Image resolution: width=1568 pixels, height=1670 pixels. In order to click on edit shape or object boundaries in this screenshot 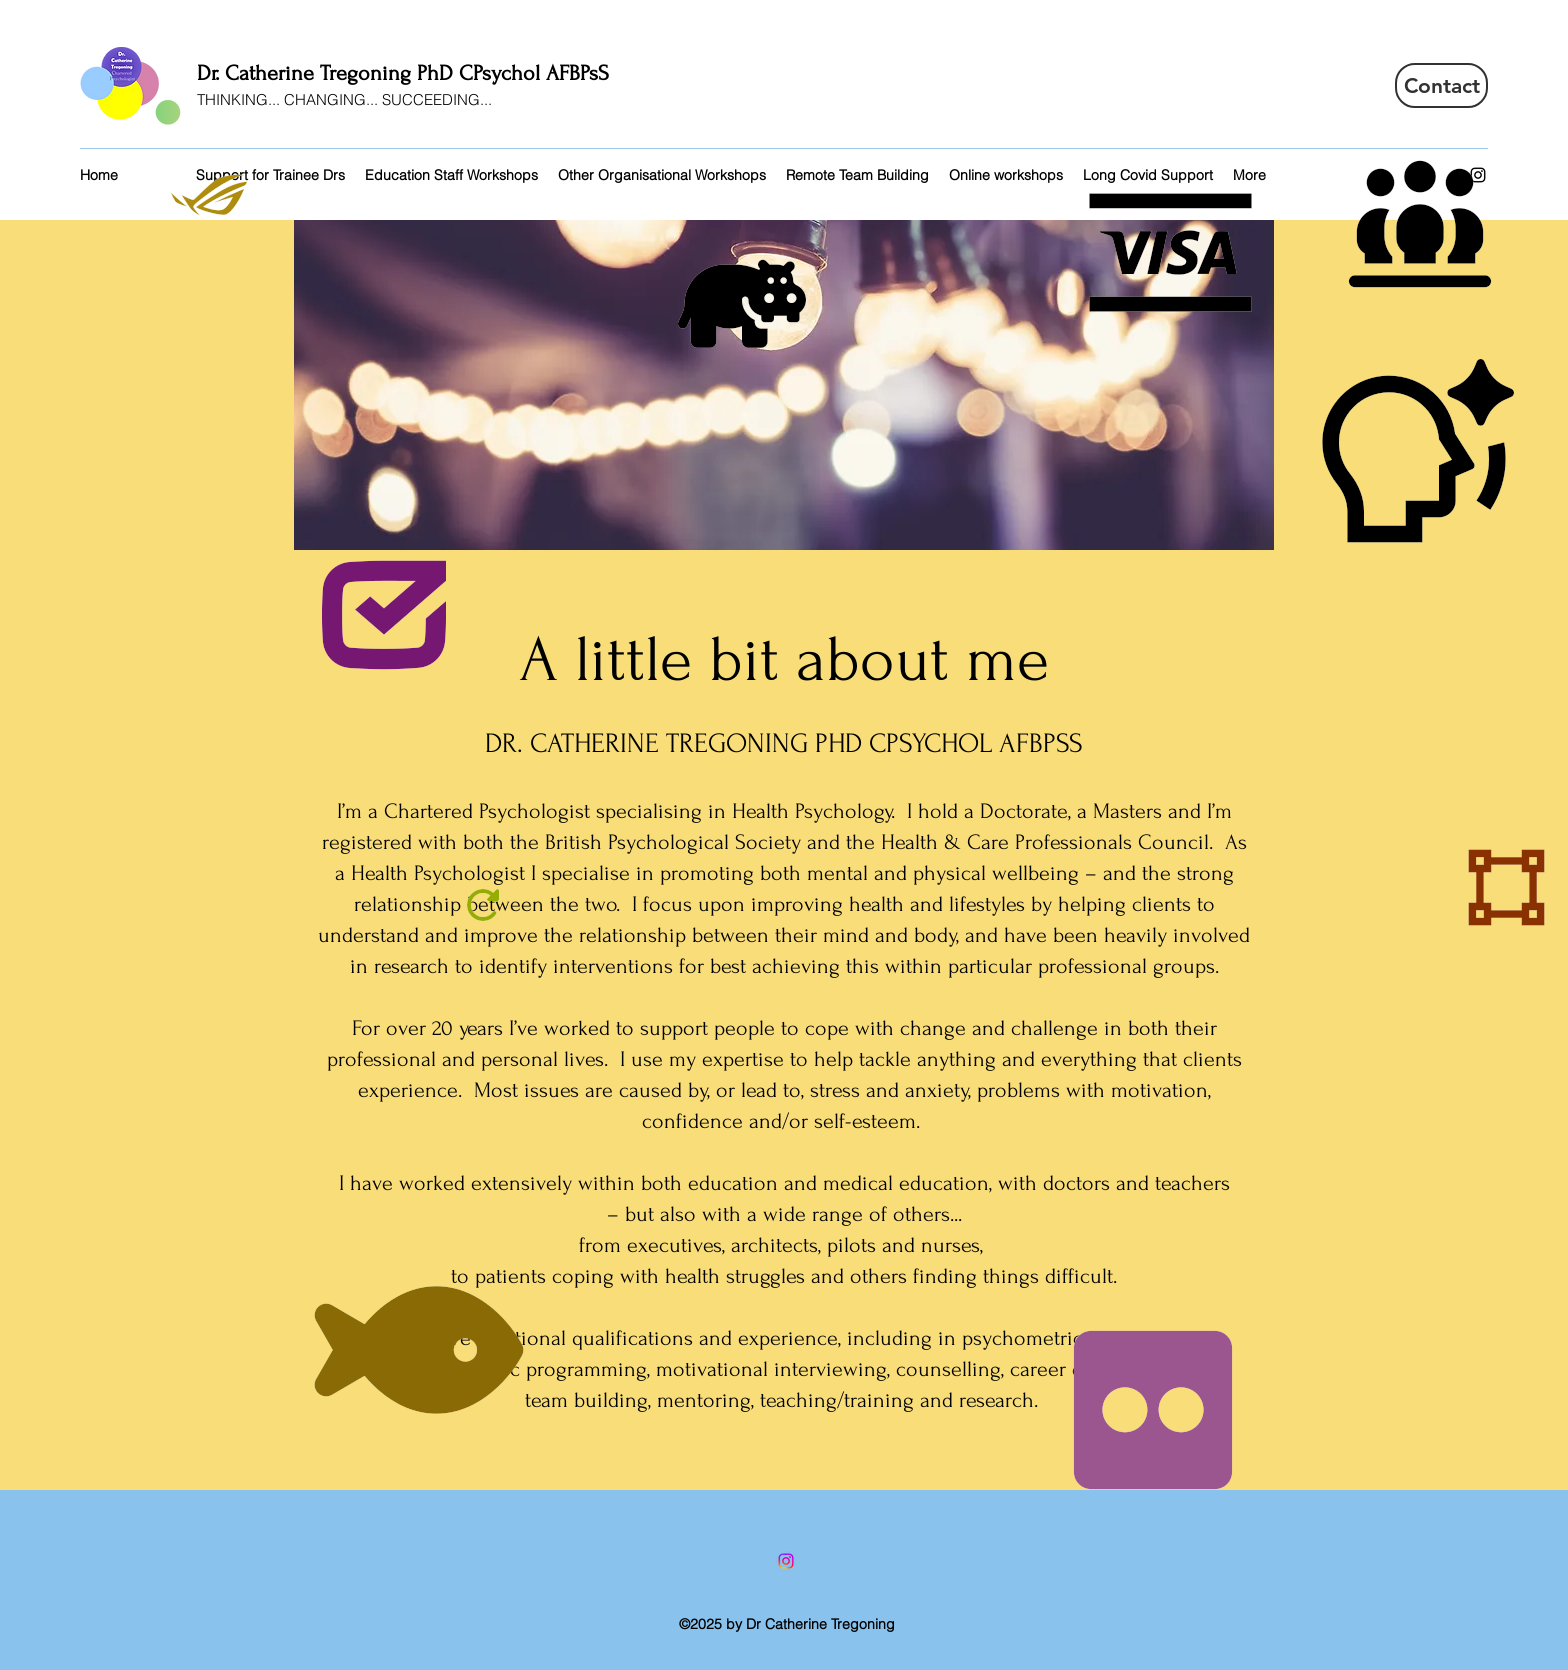, I will do `click(1506, 887)`.